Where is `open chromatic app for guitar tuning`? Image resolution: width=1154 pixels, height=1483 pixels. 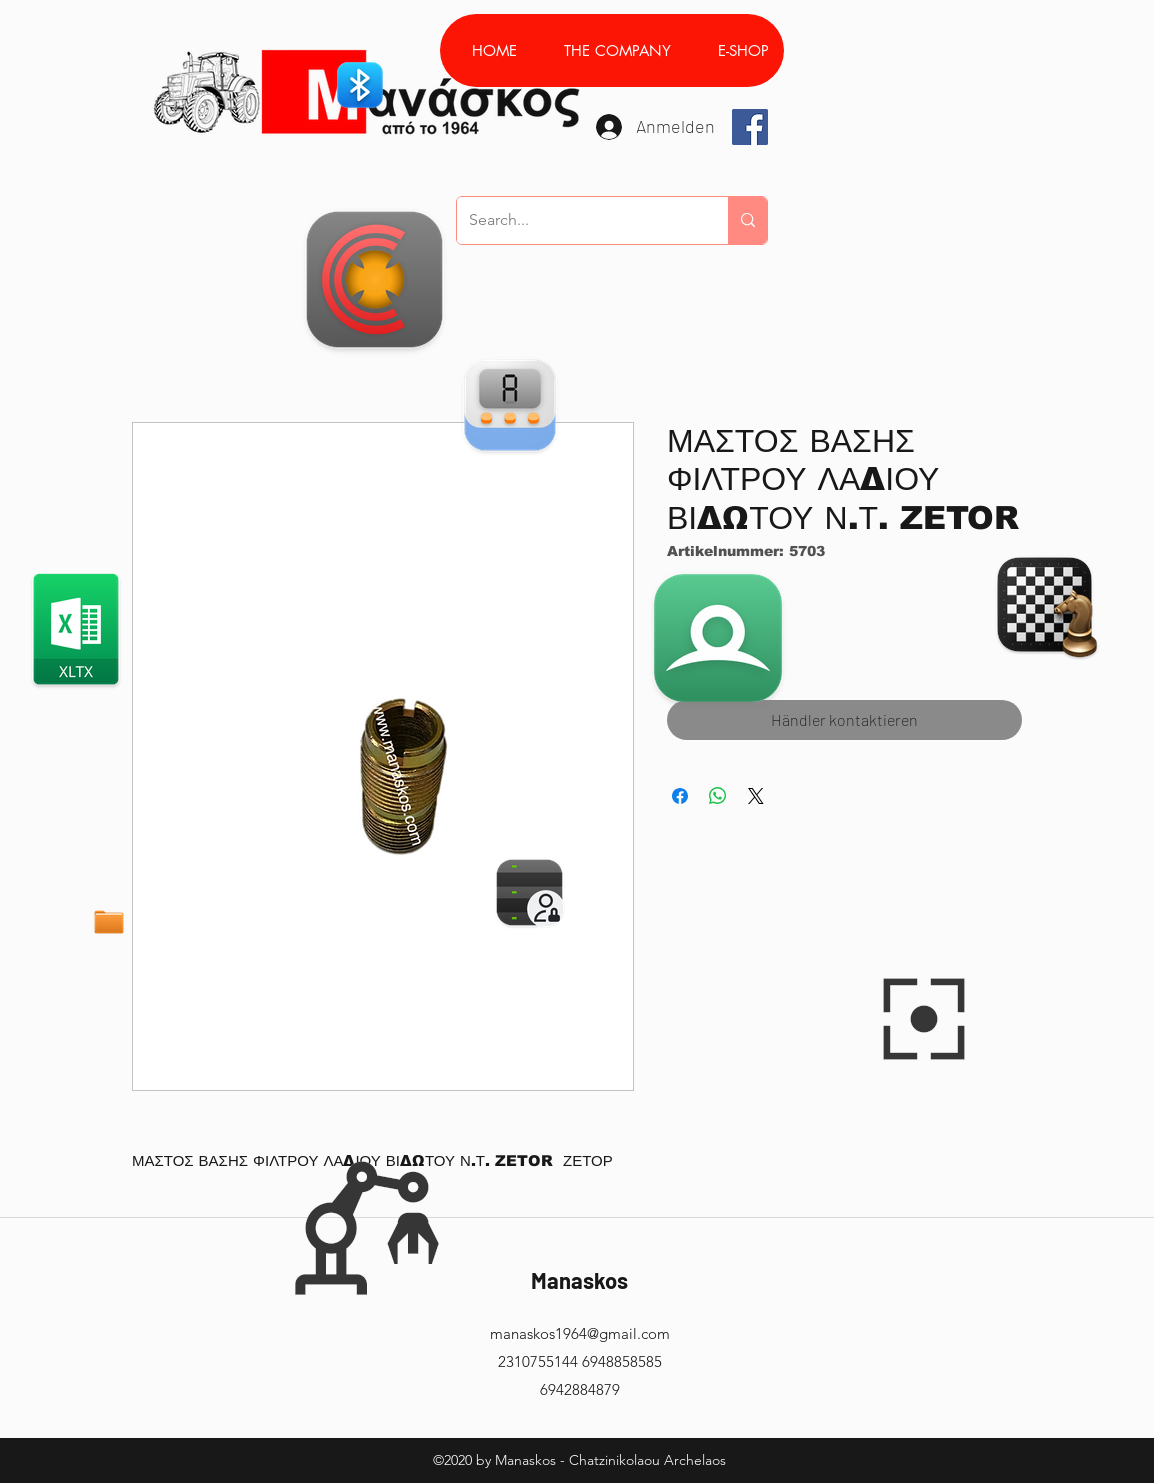
open chromatic app for guitar tuning is located at coordinates (510, 405).